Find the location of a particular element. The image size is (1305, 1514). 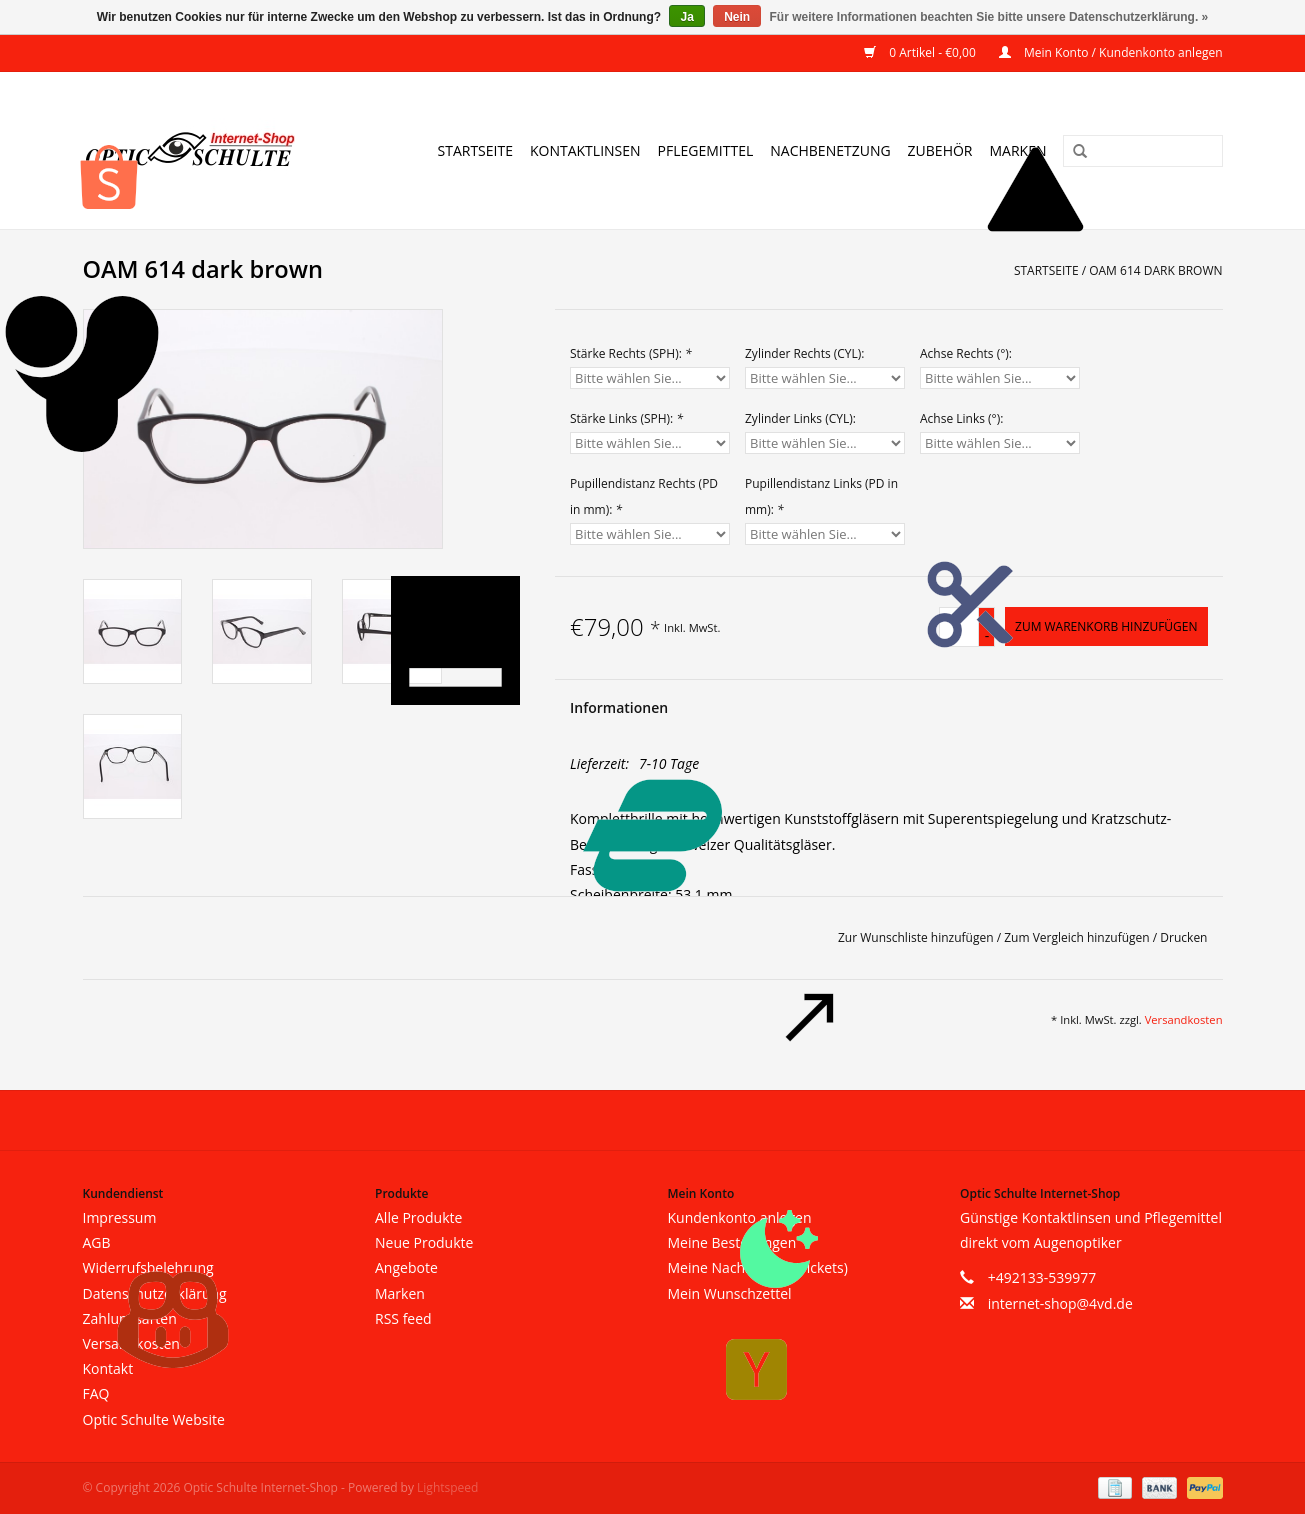

play or start media content is located at coordinates (1035, 190).